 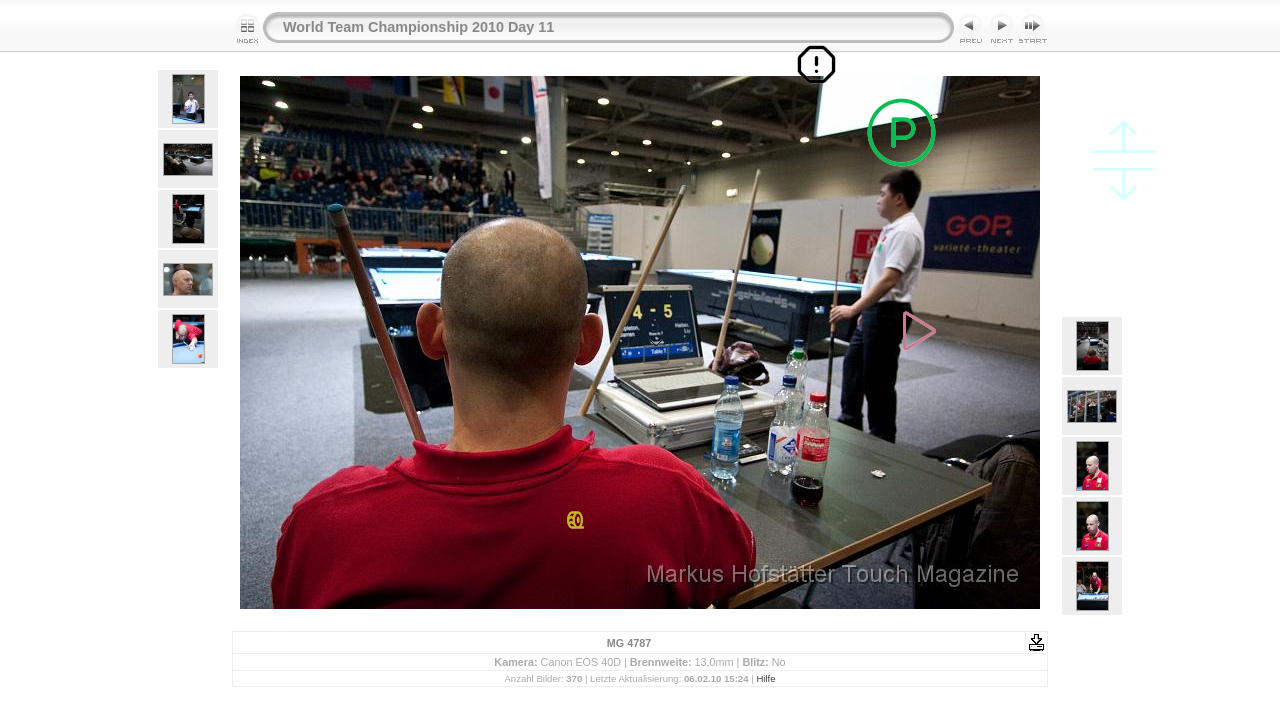 What do you see at coordinates (575, 520) in the screenshot?
I see `view tire pressure or status` at bounding box center [575, 520].